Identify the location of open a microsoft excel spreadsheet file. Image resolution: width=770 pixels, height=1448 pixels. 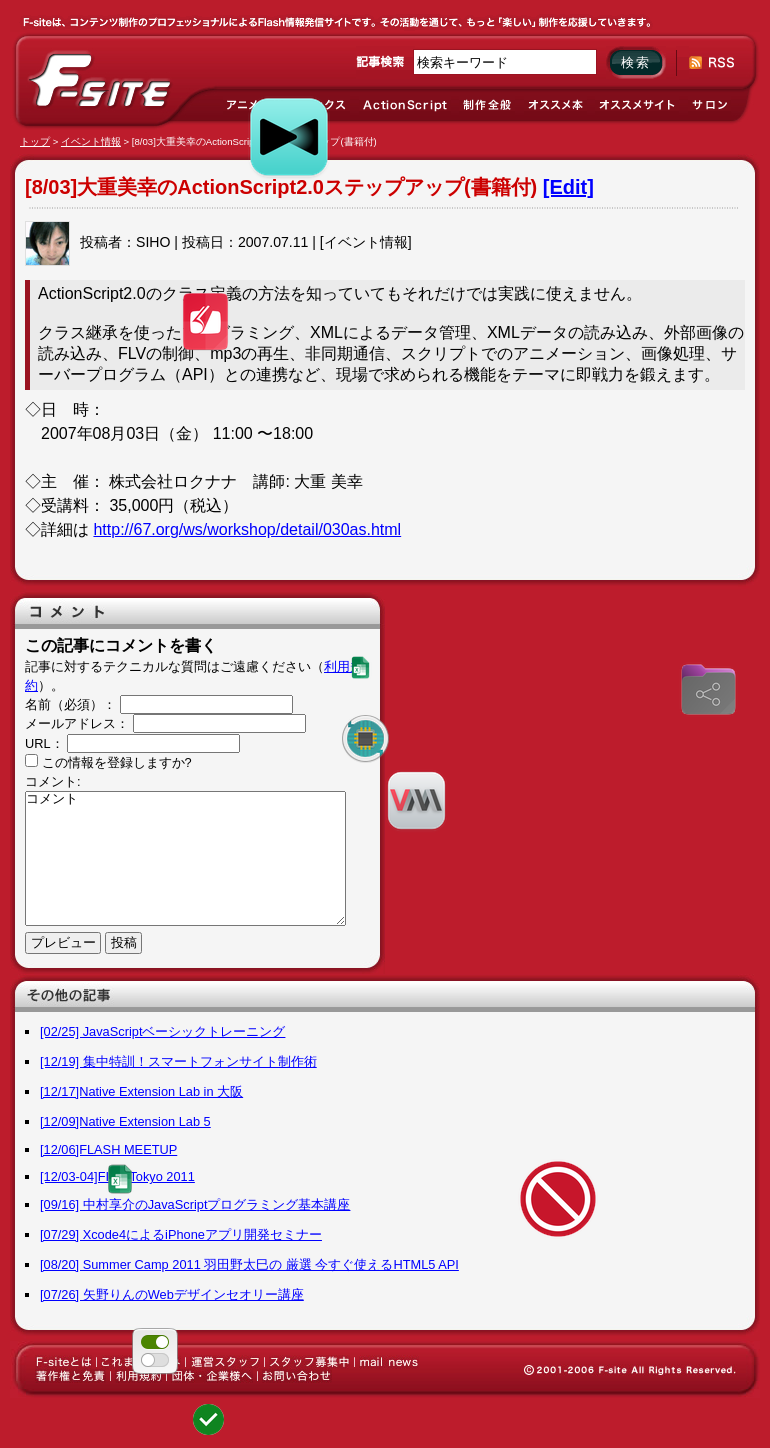
(360, 667).